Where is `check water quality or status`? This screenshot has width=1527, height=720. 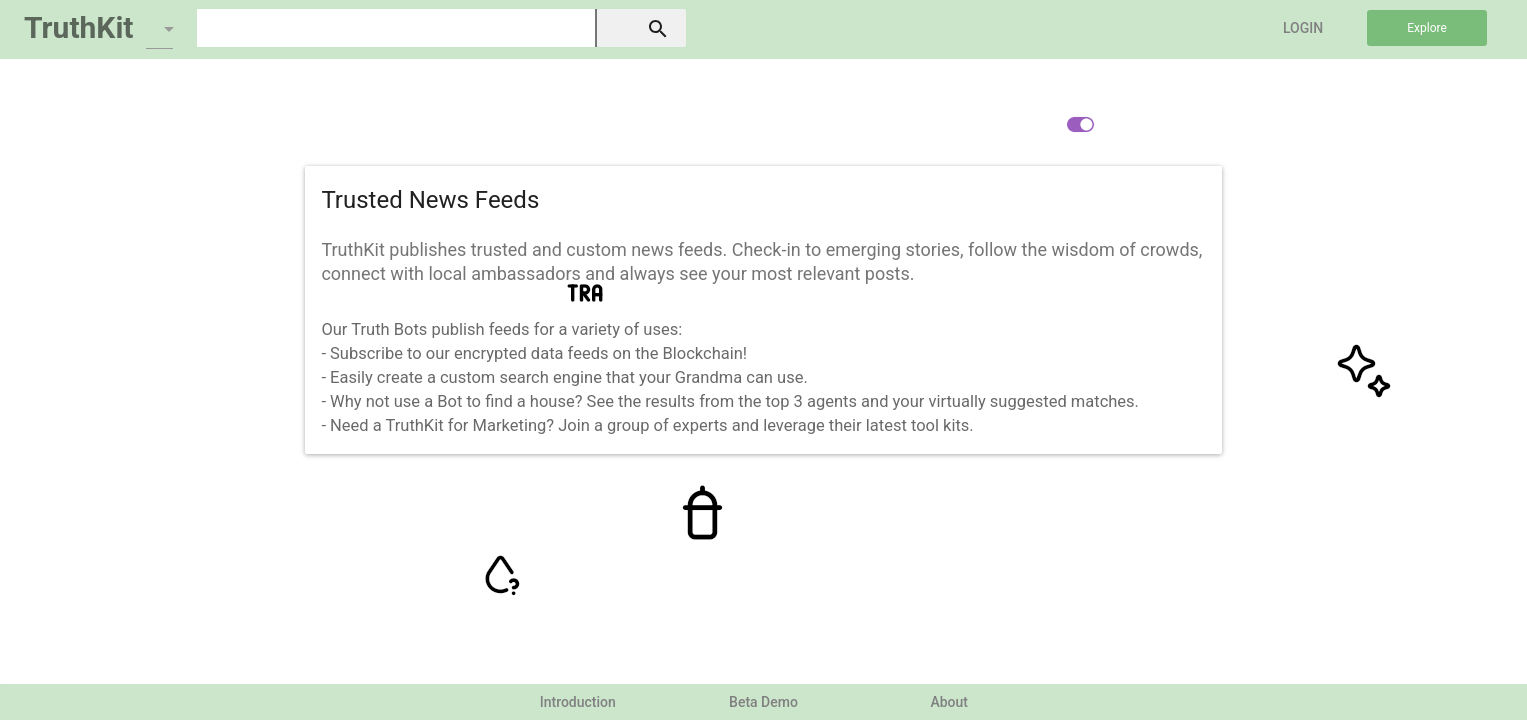 check water quality or status is located at coordinates (500, 574).